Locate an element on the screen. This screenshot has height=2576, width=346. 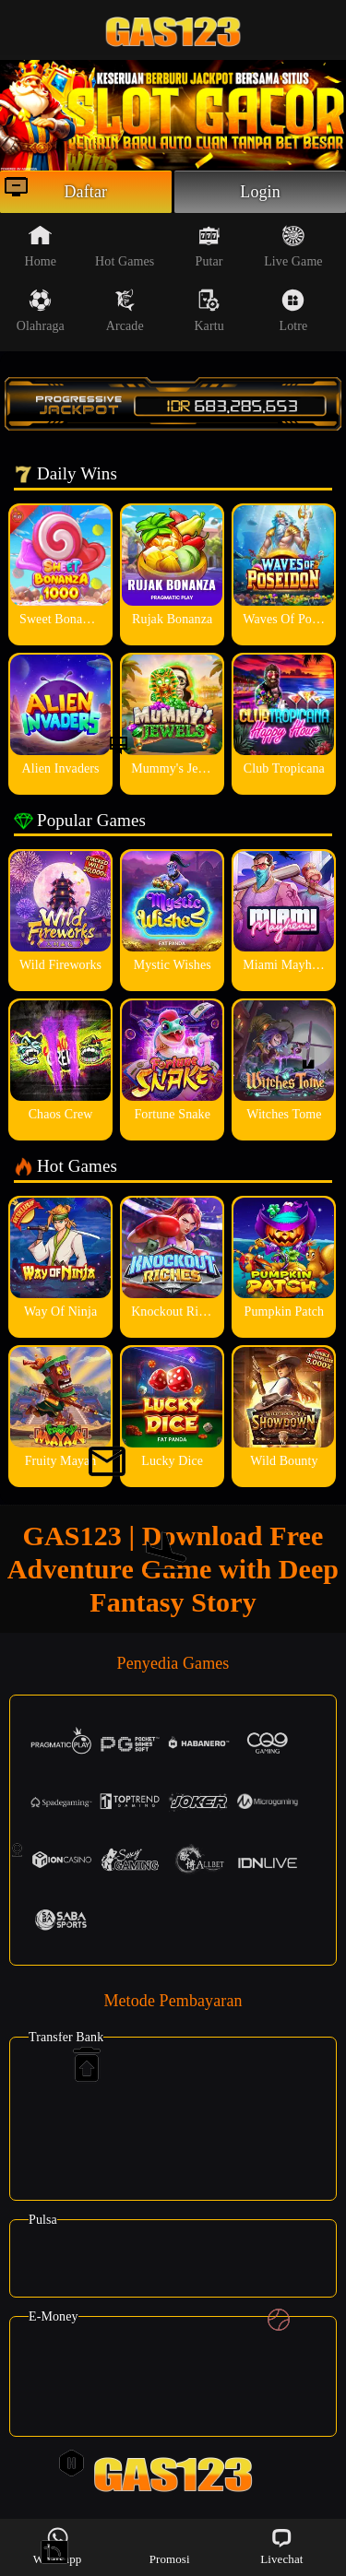
view nature or outdoor-related content is located at coordinates (17, 1849).